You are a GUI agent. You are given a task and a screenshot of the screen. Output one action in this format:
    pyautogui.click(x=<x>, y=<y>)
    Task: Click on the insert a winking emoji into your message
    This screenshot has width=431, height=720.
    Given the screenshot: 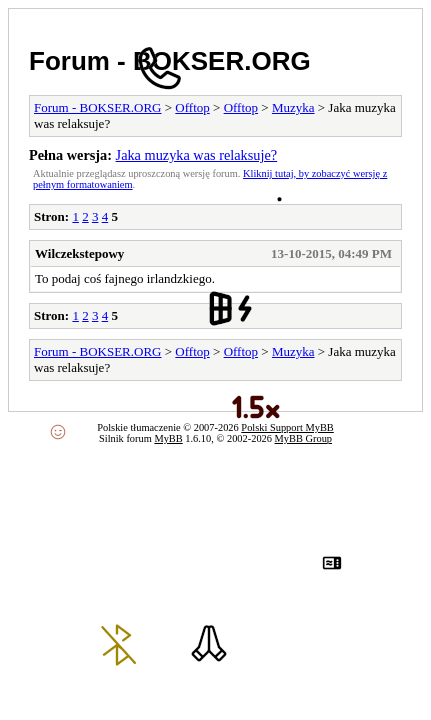 What is the action you would take?
    pyautogui.click(x=58, y=432)
    